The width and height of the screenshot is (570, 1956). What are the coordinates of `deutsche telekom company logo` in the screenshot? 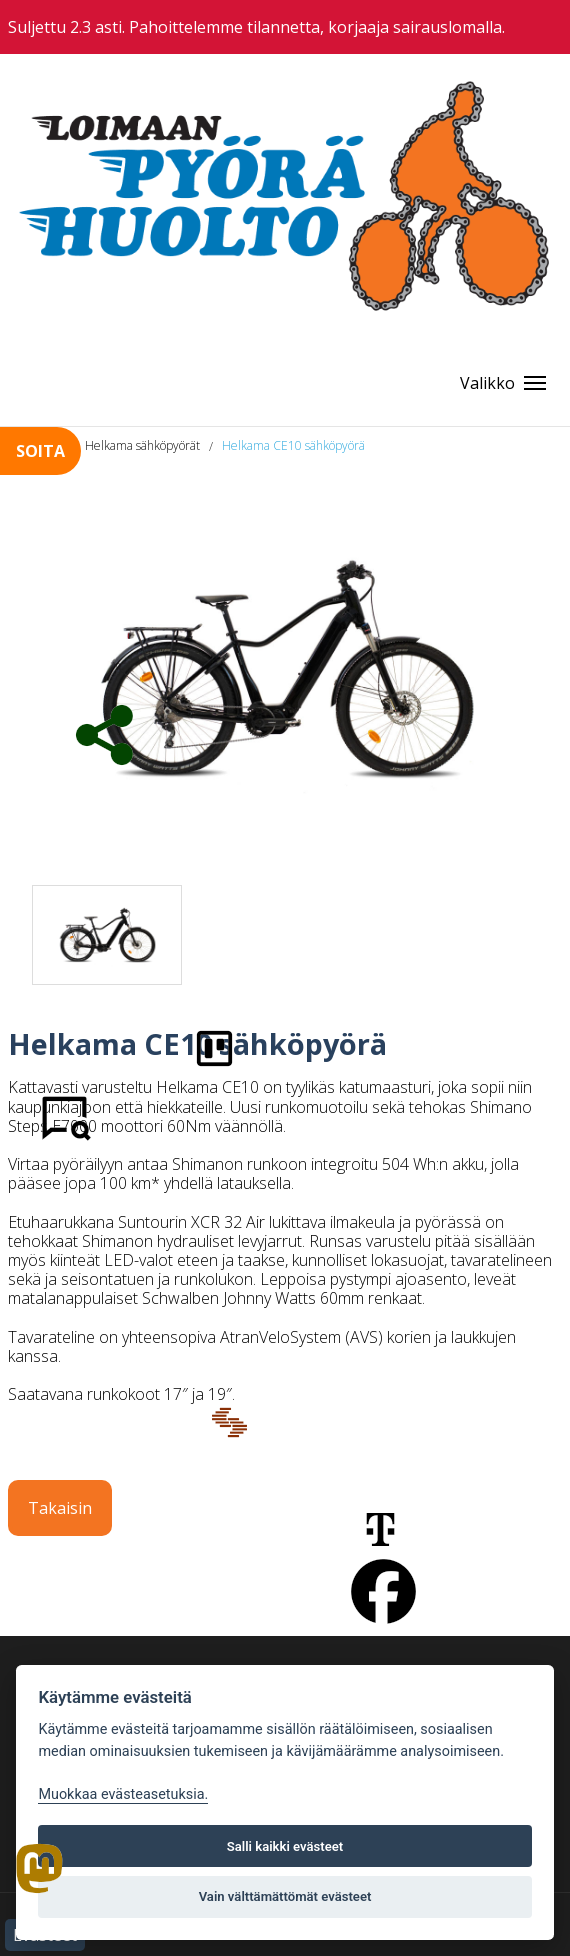 It's located at (380, 1529).